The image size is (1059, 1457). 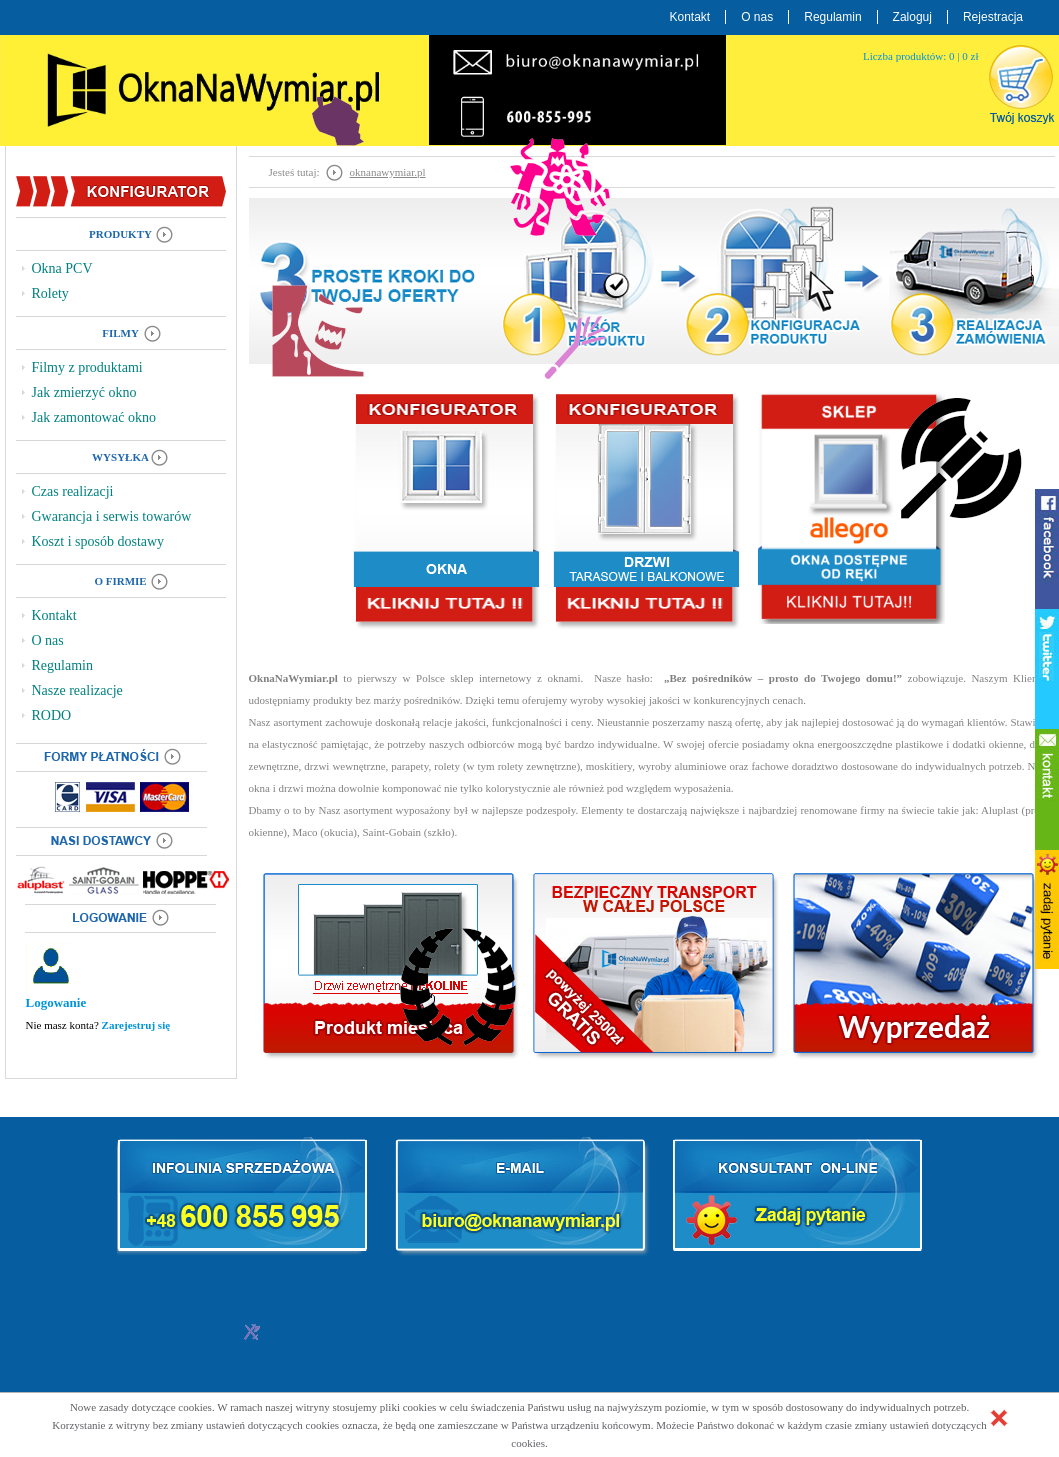 I want to click on access combat or battle features, so click(x=252, y=1332).